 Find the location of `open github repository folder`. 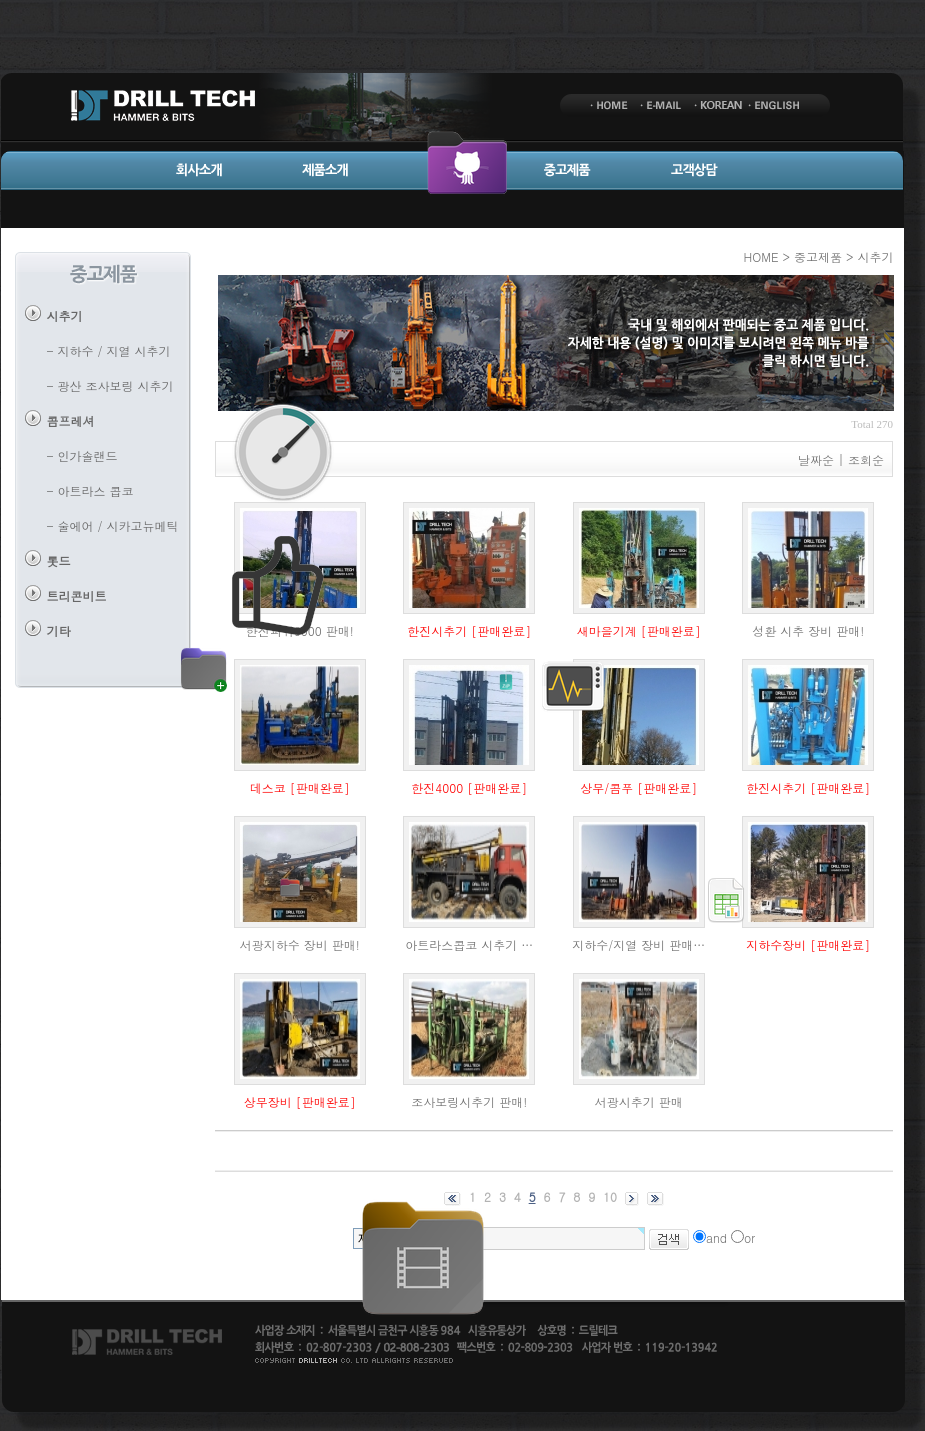

open github repository folder is located at coordinates (467, 165).